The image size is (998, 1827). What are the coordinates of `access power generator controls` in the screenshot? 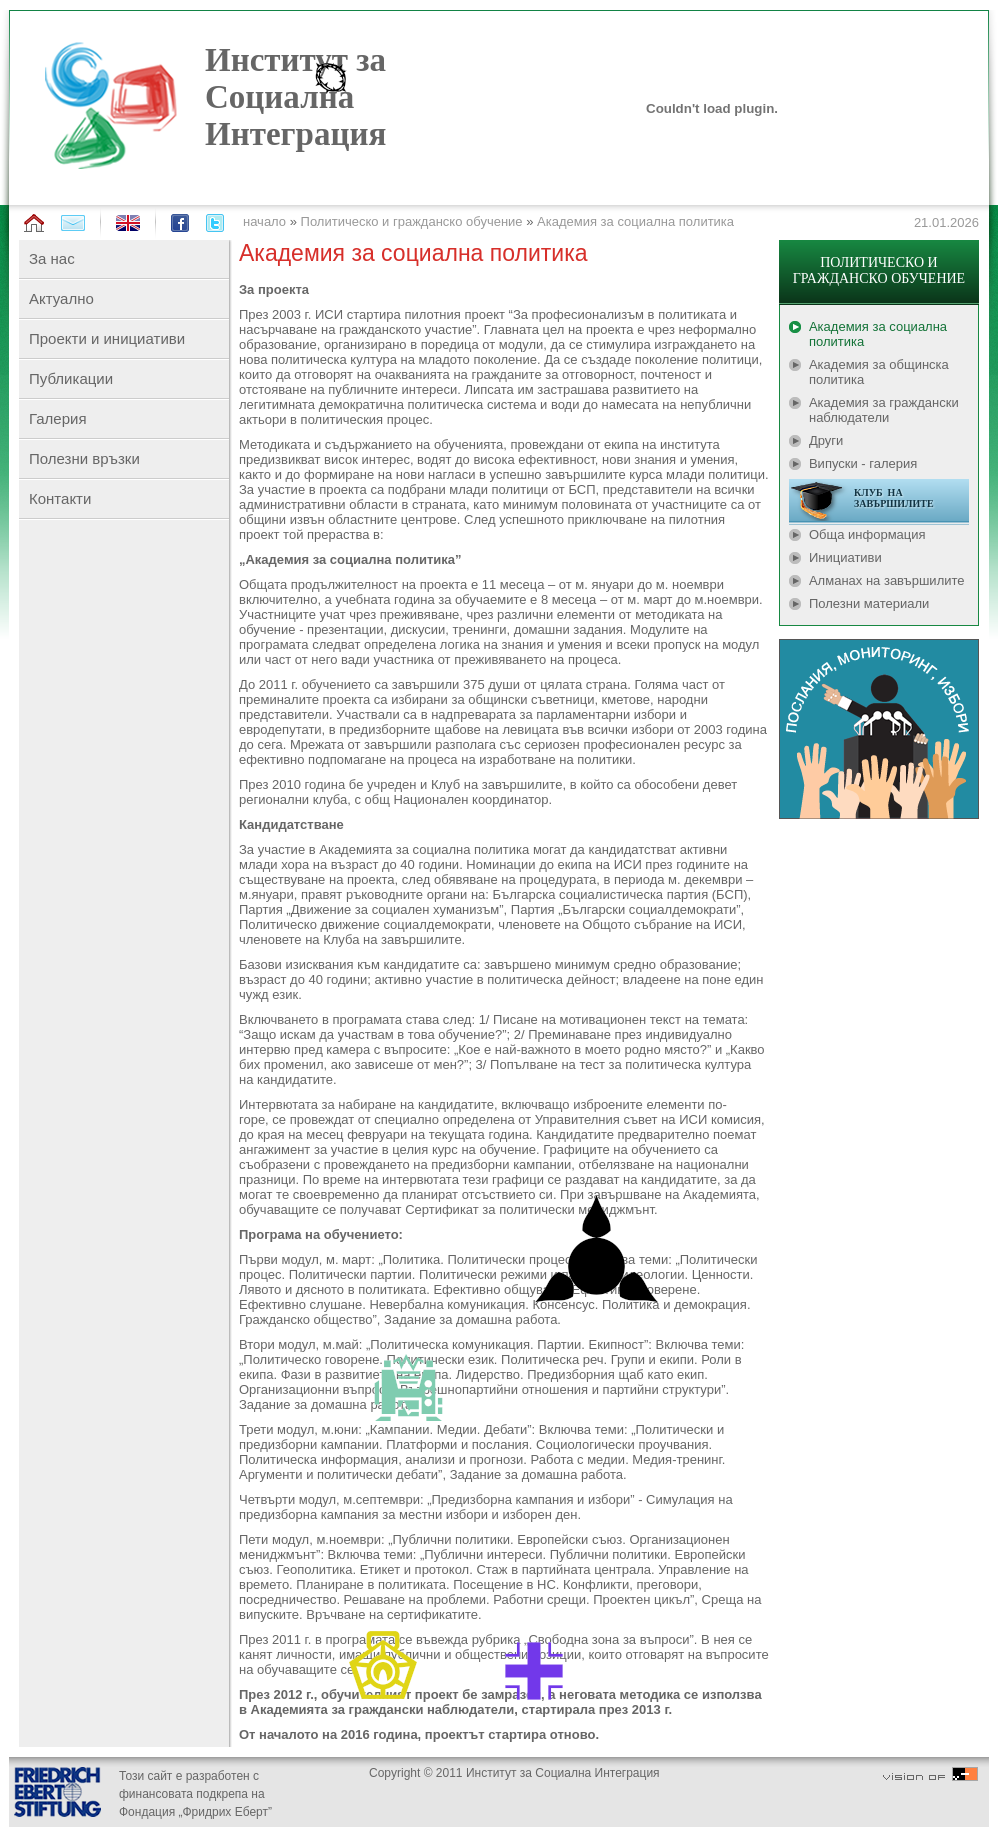 It's located at (408, 1387).